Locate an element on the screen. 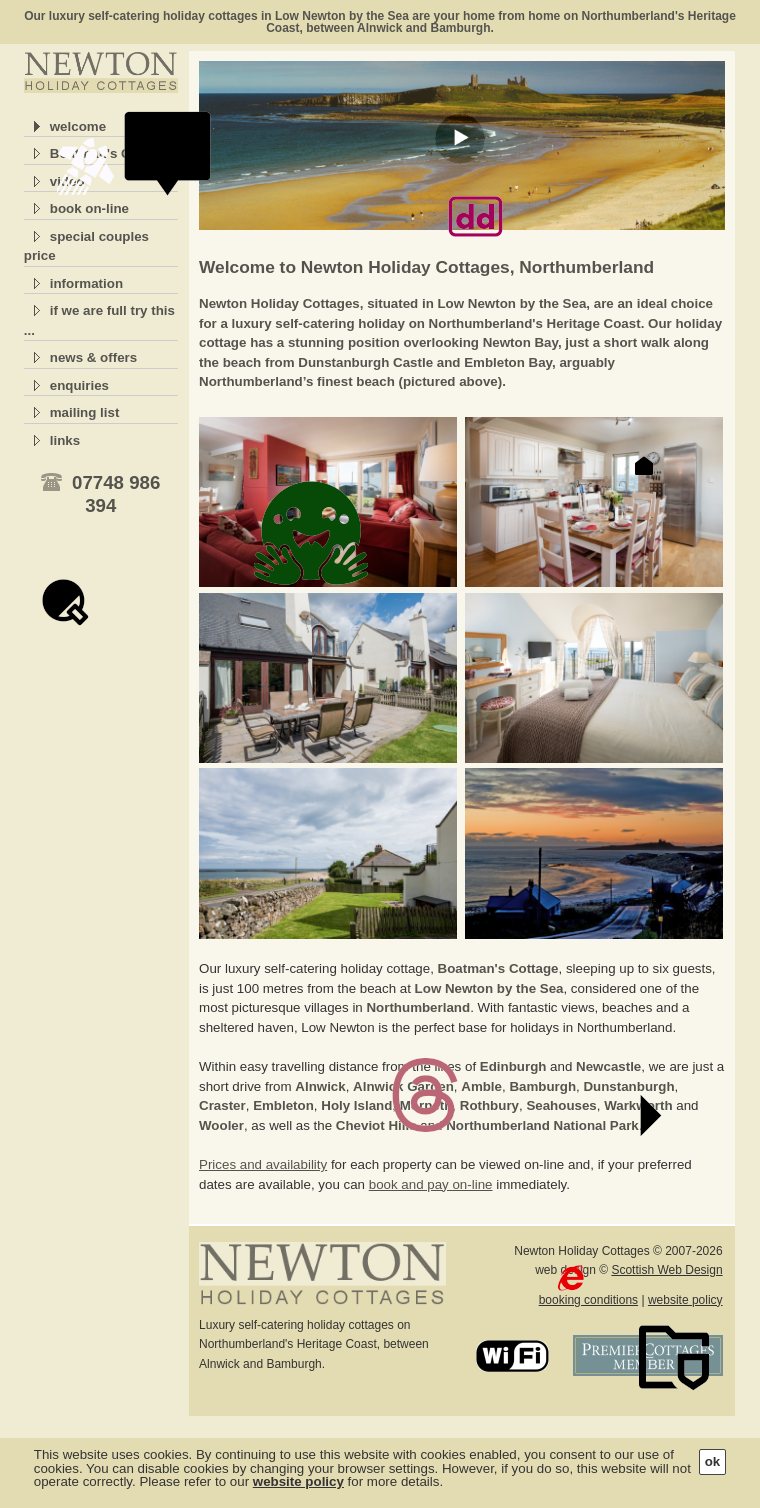  open ping pong or table tennis game is located at coordinates (64, 601).